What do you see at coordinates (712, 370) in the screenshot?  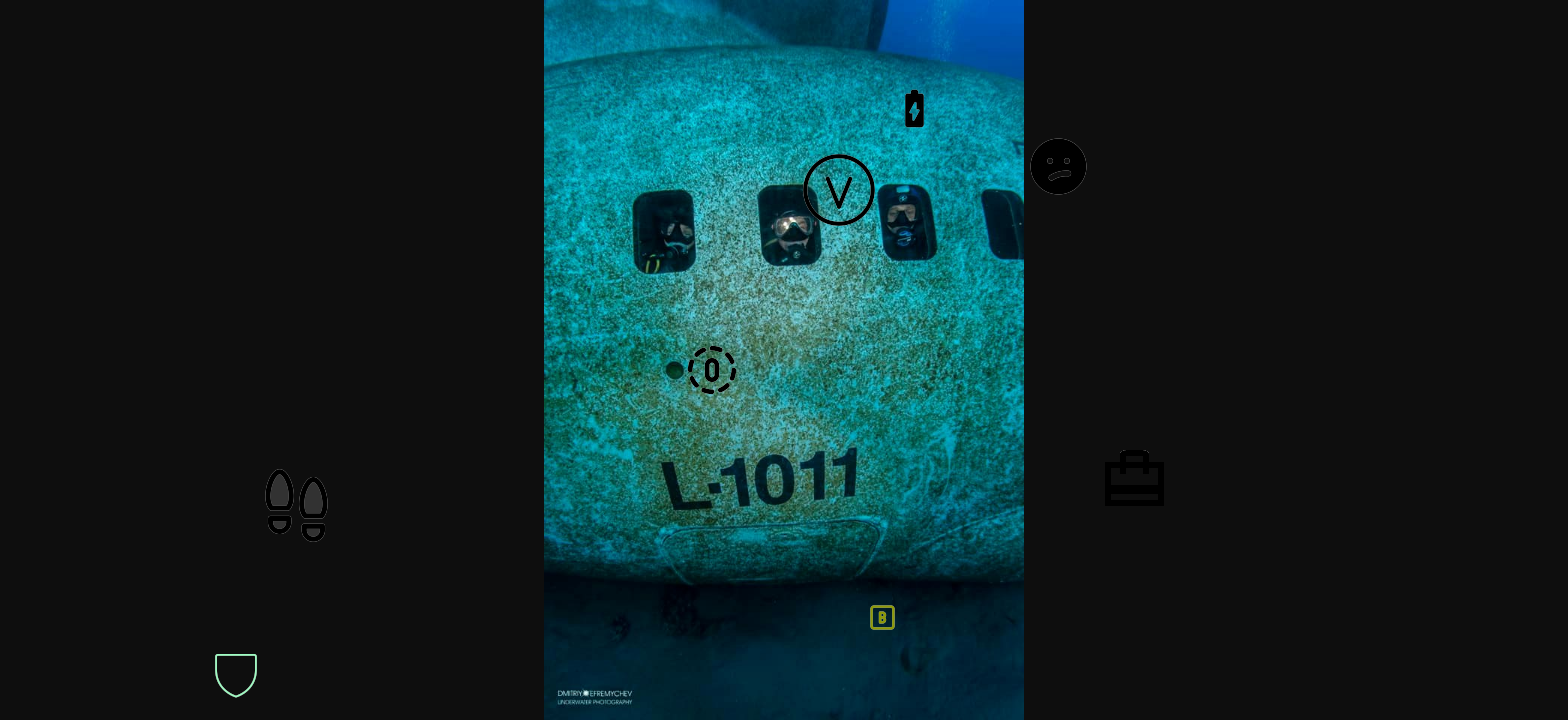 I see `indicates a pending or in-progress state` at bounding box center [712, 370].